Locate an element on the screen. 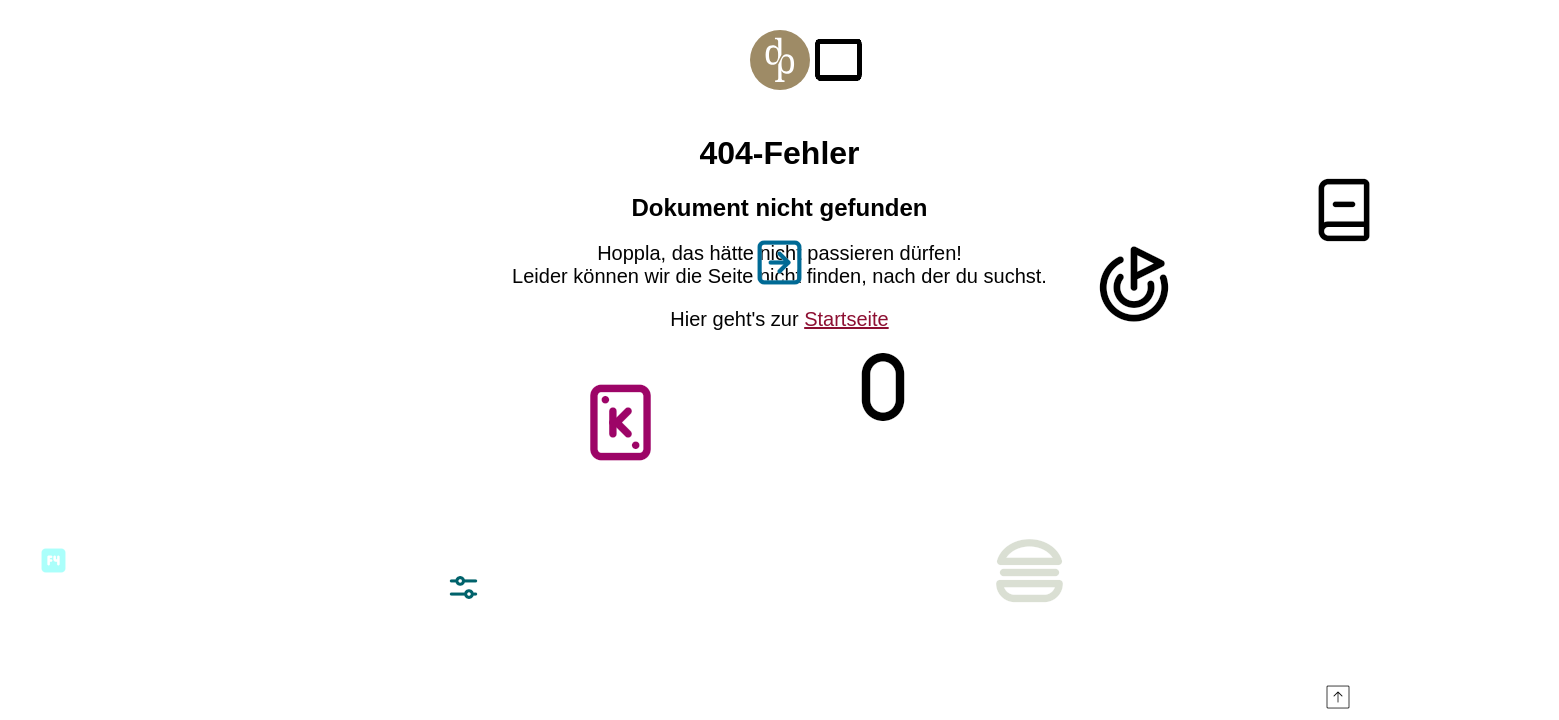 This screenshot has height=720, width=1559. crop image to 3:2 aspect ratio is located at coordinates (838, 59).